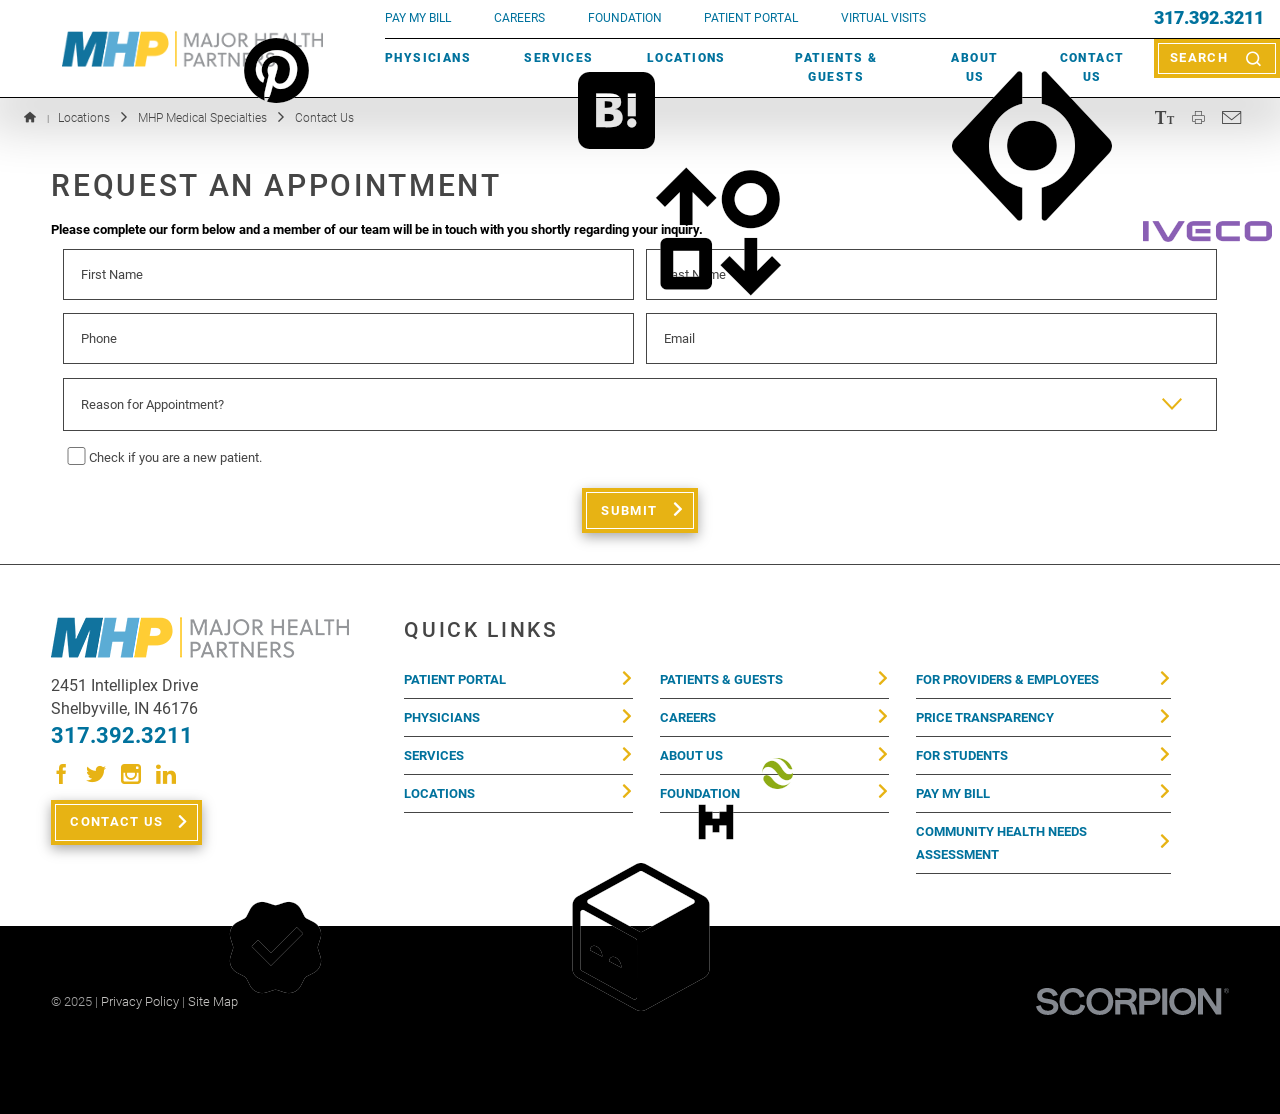  Describe the element at coordinates (275, 947) in the screenshot. I see `indicates a verified account or profile` at that location.